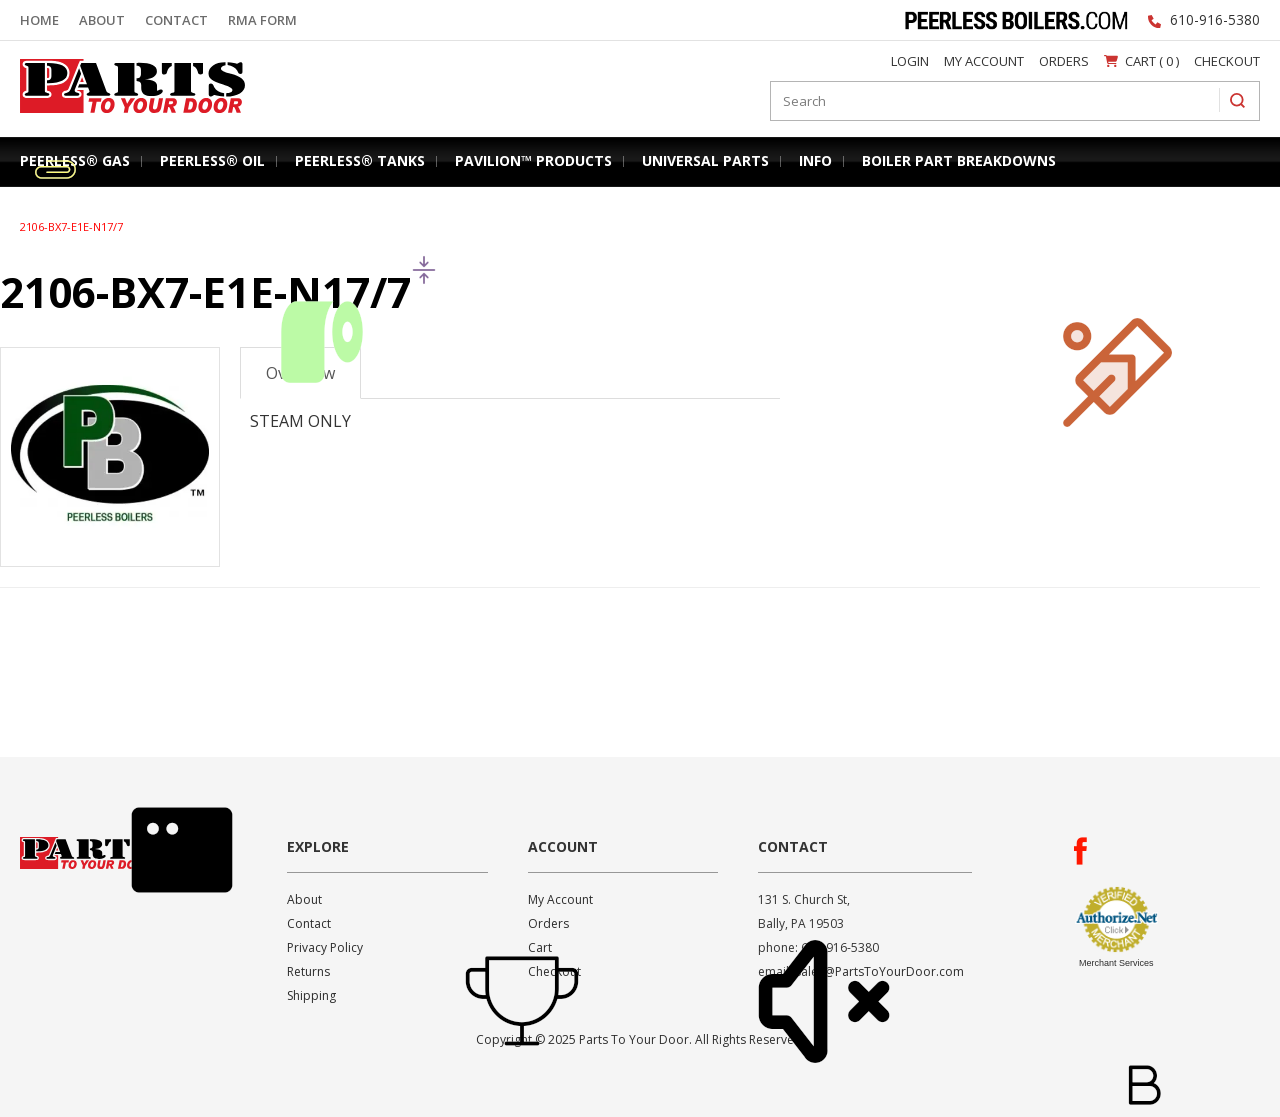 Image resolution: width=1280 pixels, height=1117 pixels. Describe the element at coordinates (424, 270) in the screenshot. I see `collapse content vertically` at that location.